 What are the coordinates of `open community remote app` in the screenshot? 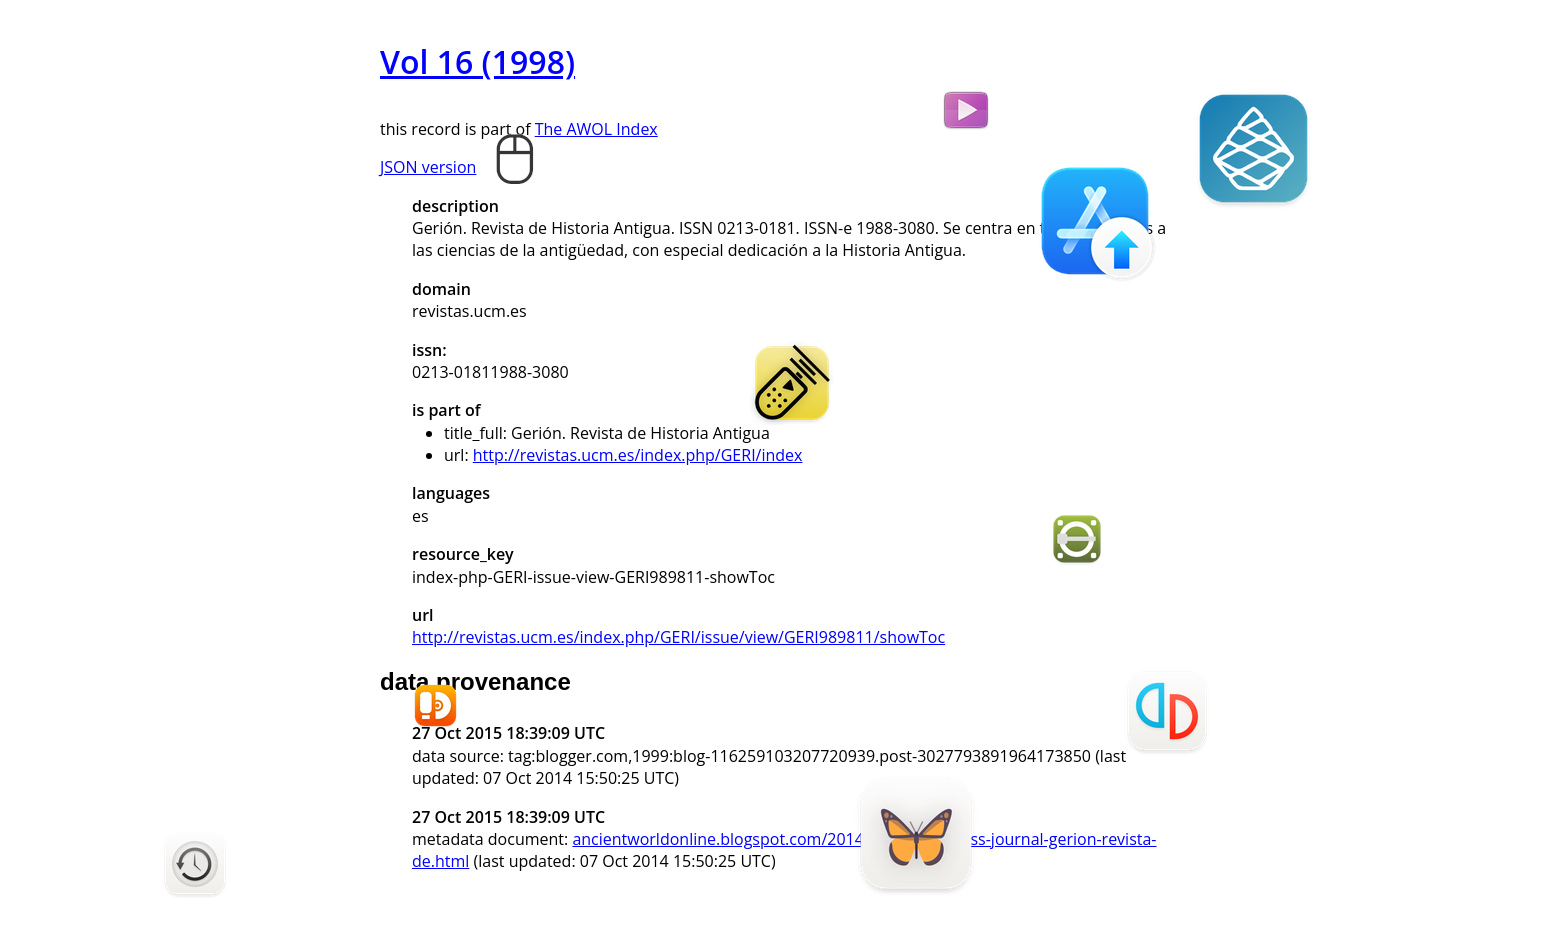 It's located at (792, 383).